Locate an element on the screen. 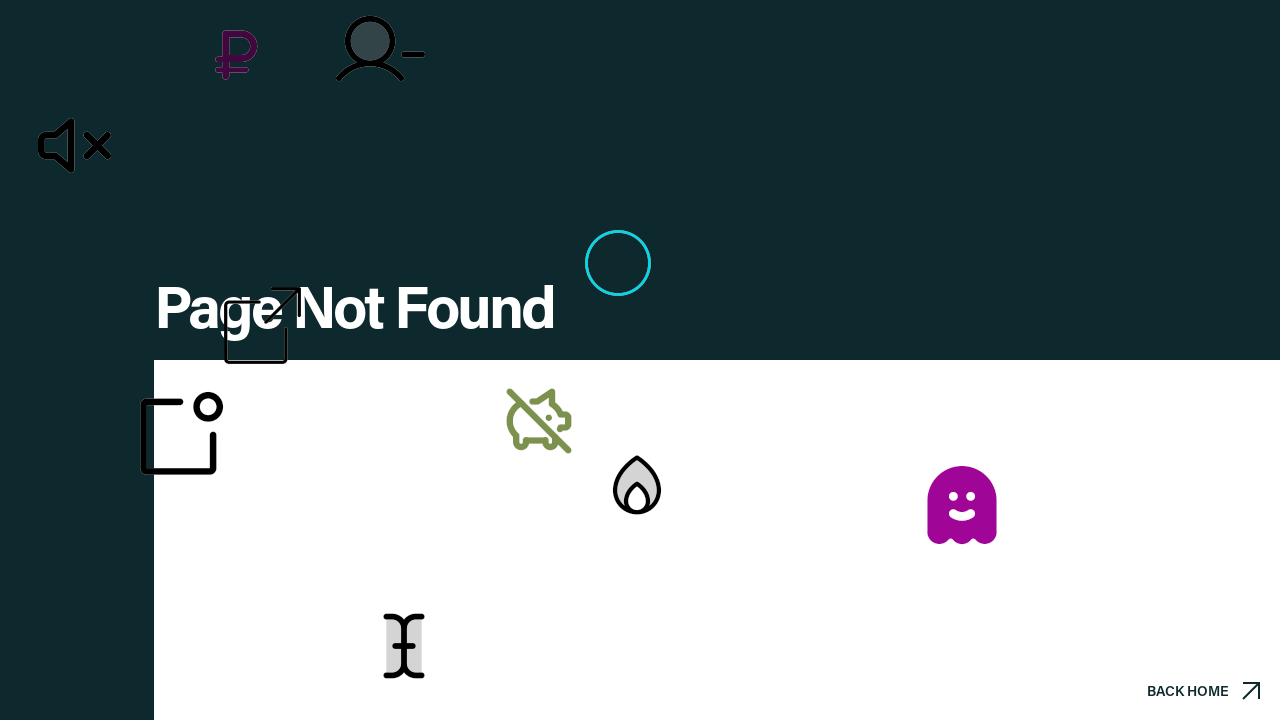 The width and height of the screenshot is (1280, 720). disable piggy bank or savings feature is located at coordinates (539, 421).